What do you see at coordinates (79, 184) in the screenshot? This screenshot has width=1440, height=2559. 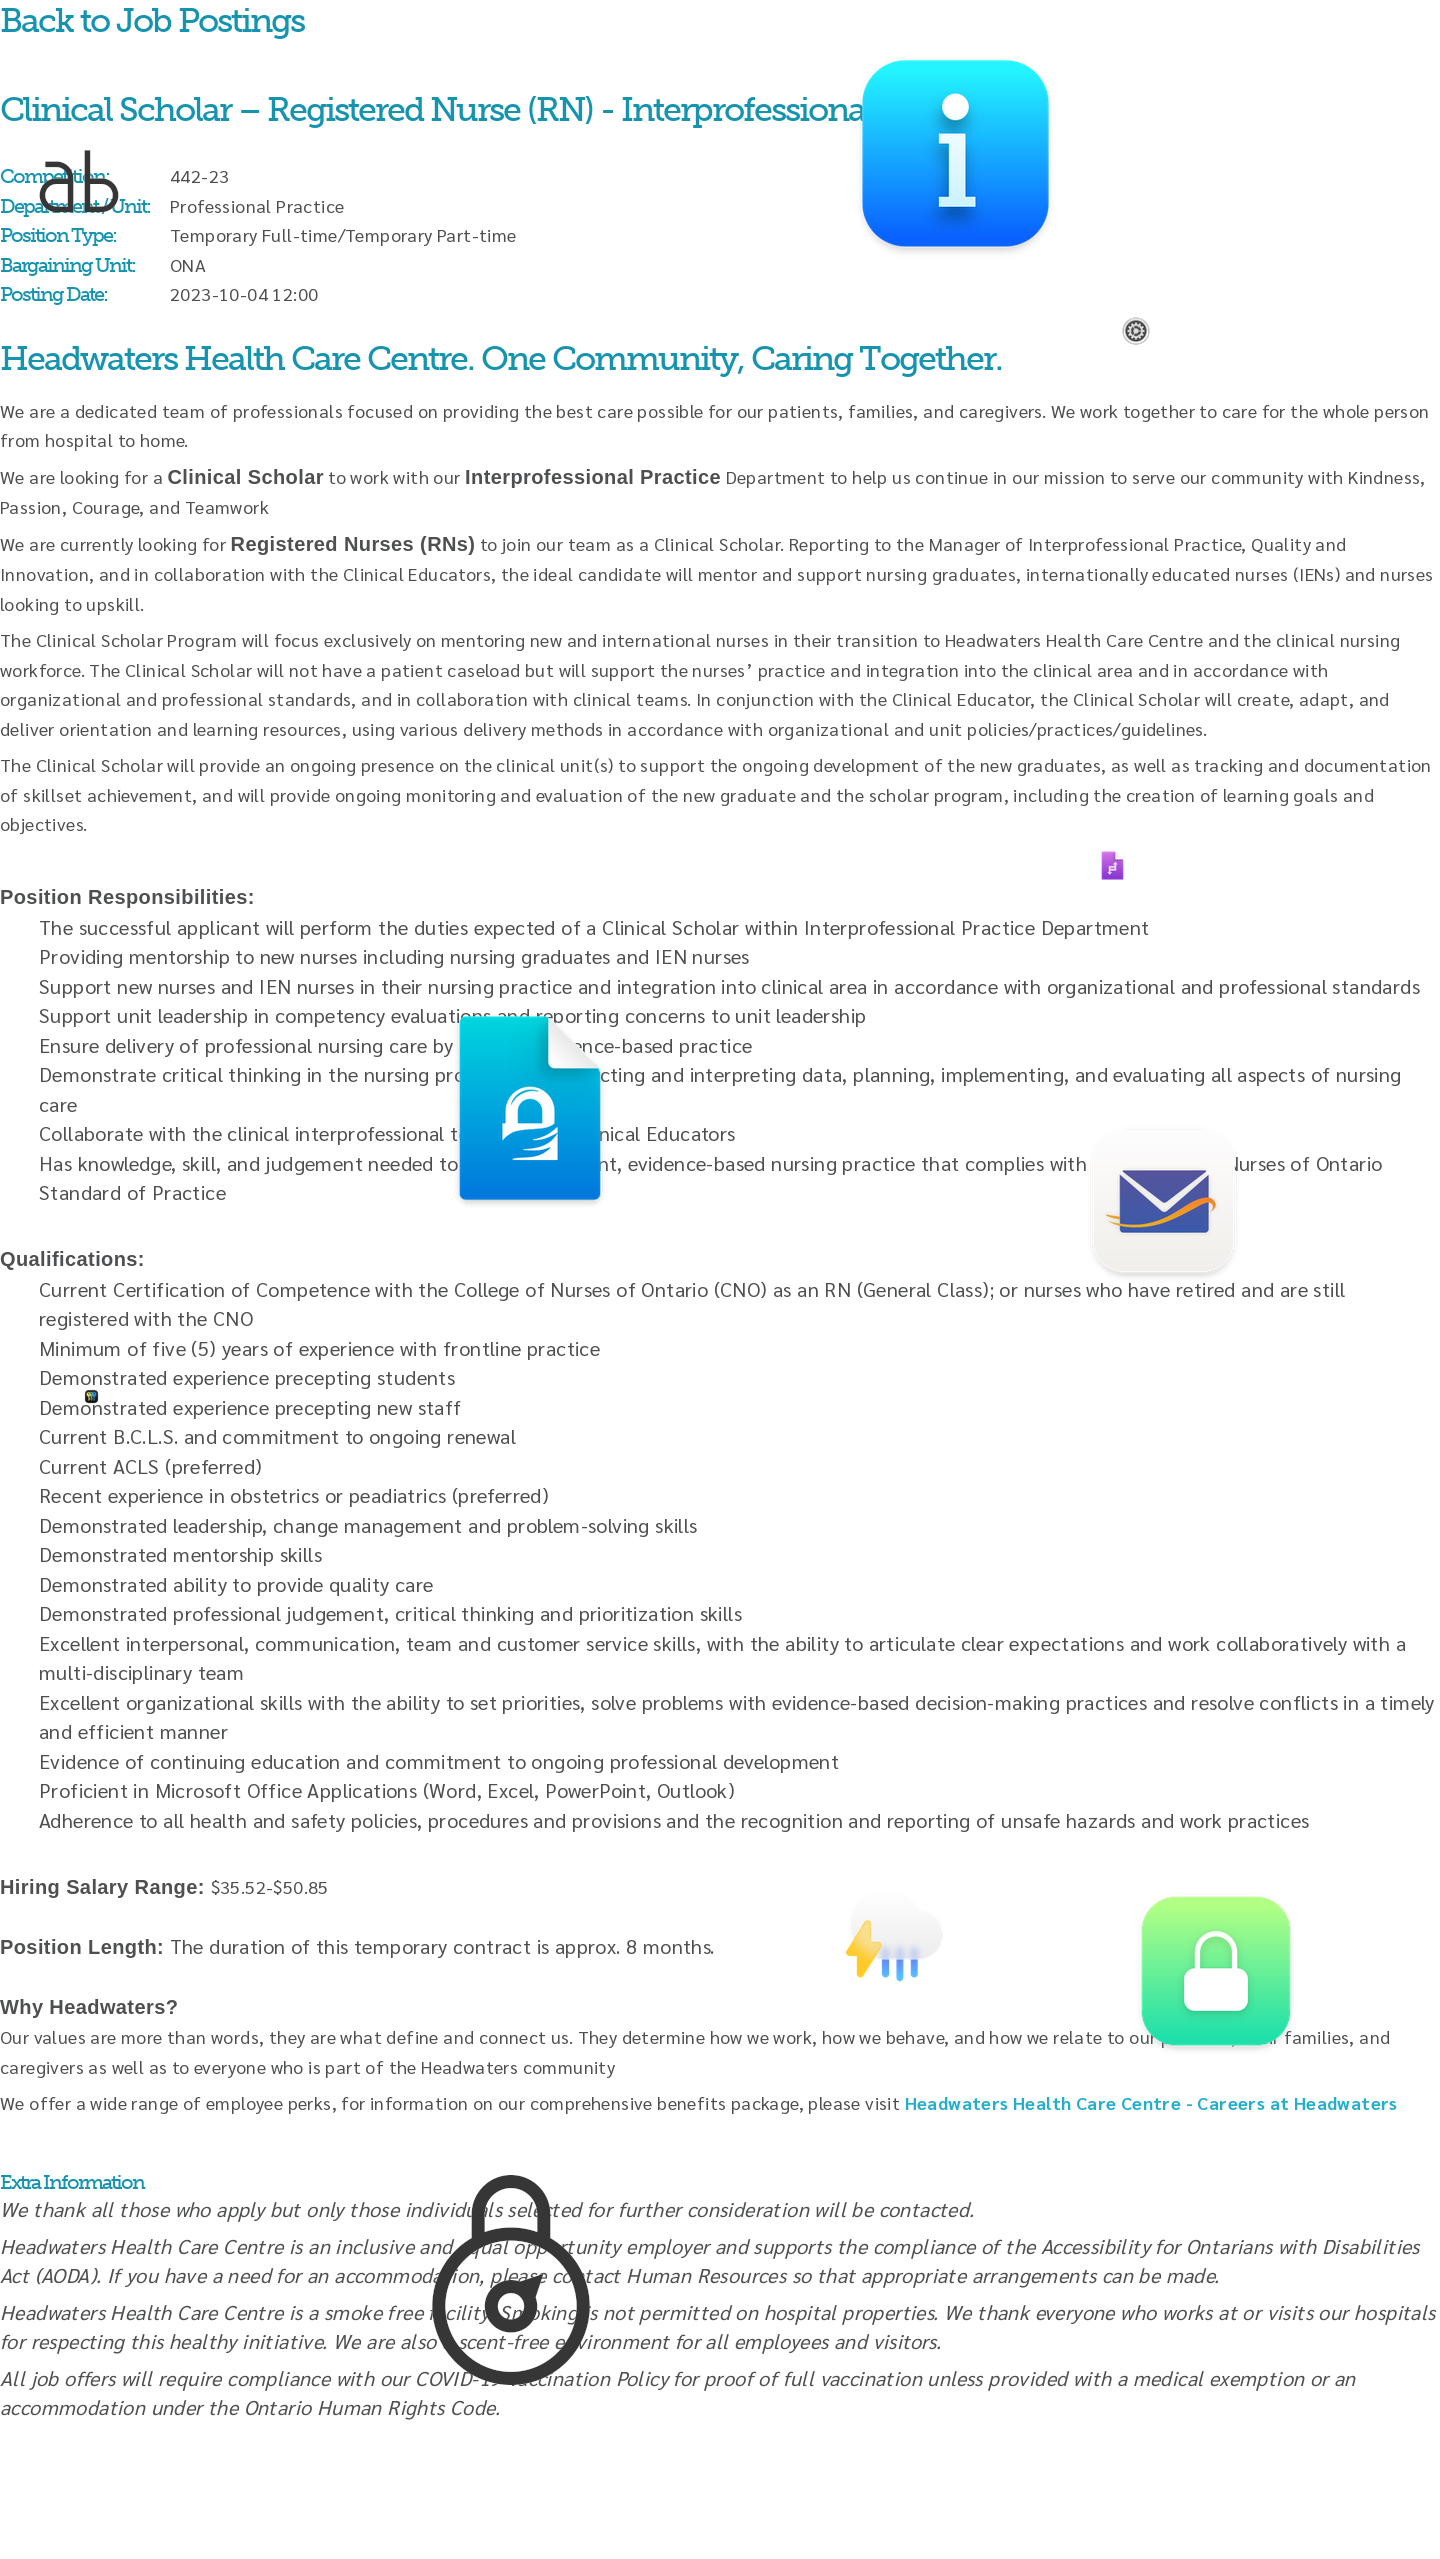 I see `access font settings and preferences` at bounding box center [79, 184].